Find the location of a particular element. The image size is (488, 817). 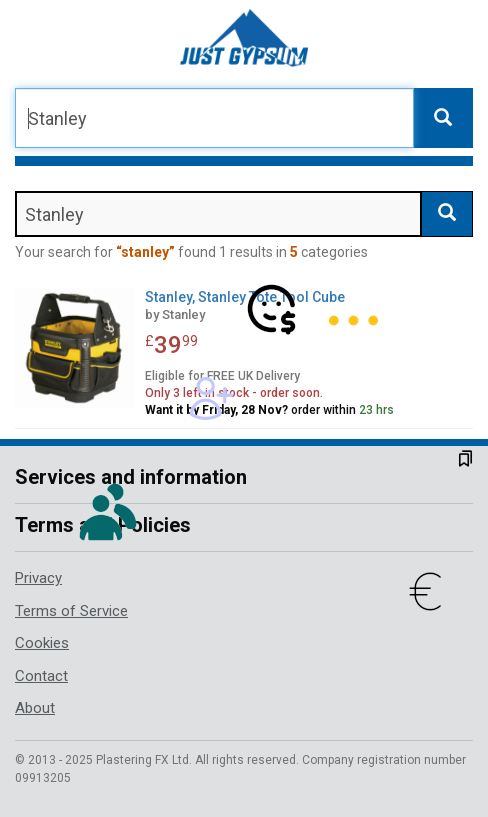

add a new contact or friend is located at coordinates (211, 398).